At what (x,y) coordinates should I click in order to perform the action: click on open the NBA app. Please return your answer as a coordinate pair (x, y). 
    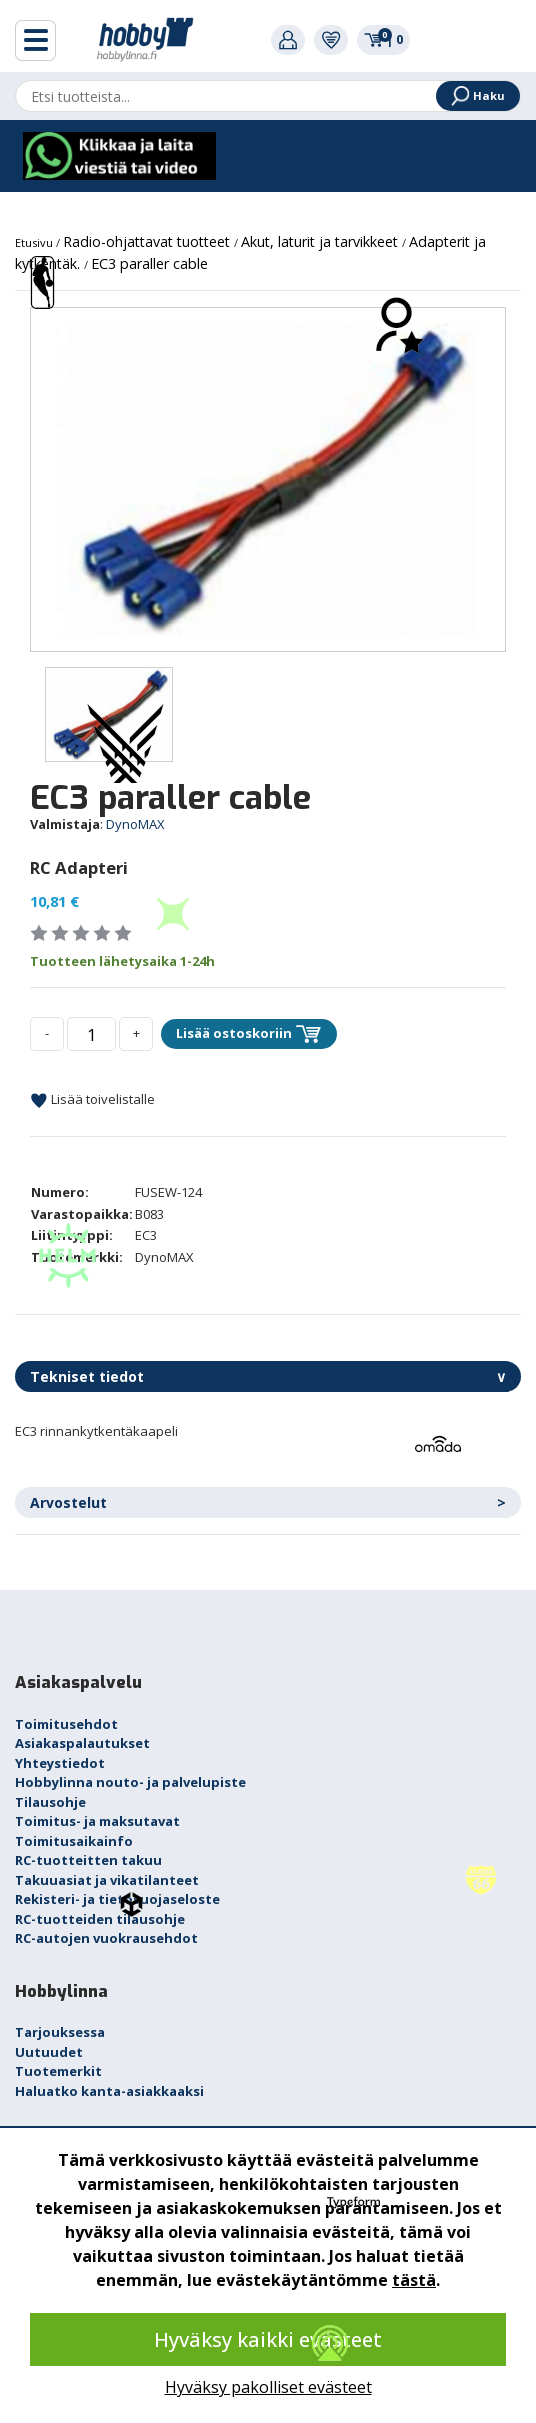
    Looking at the image, I should click on (42, 282).